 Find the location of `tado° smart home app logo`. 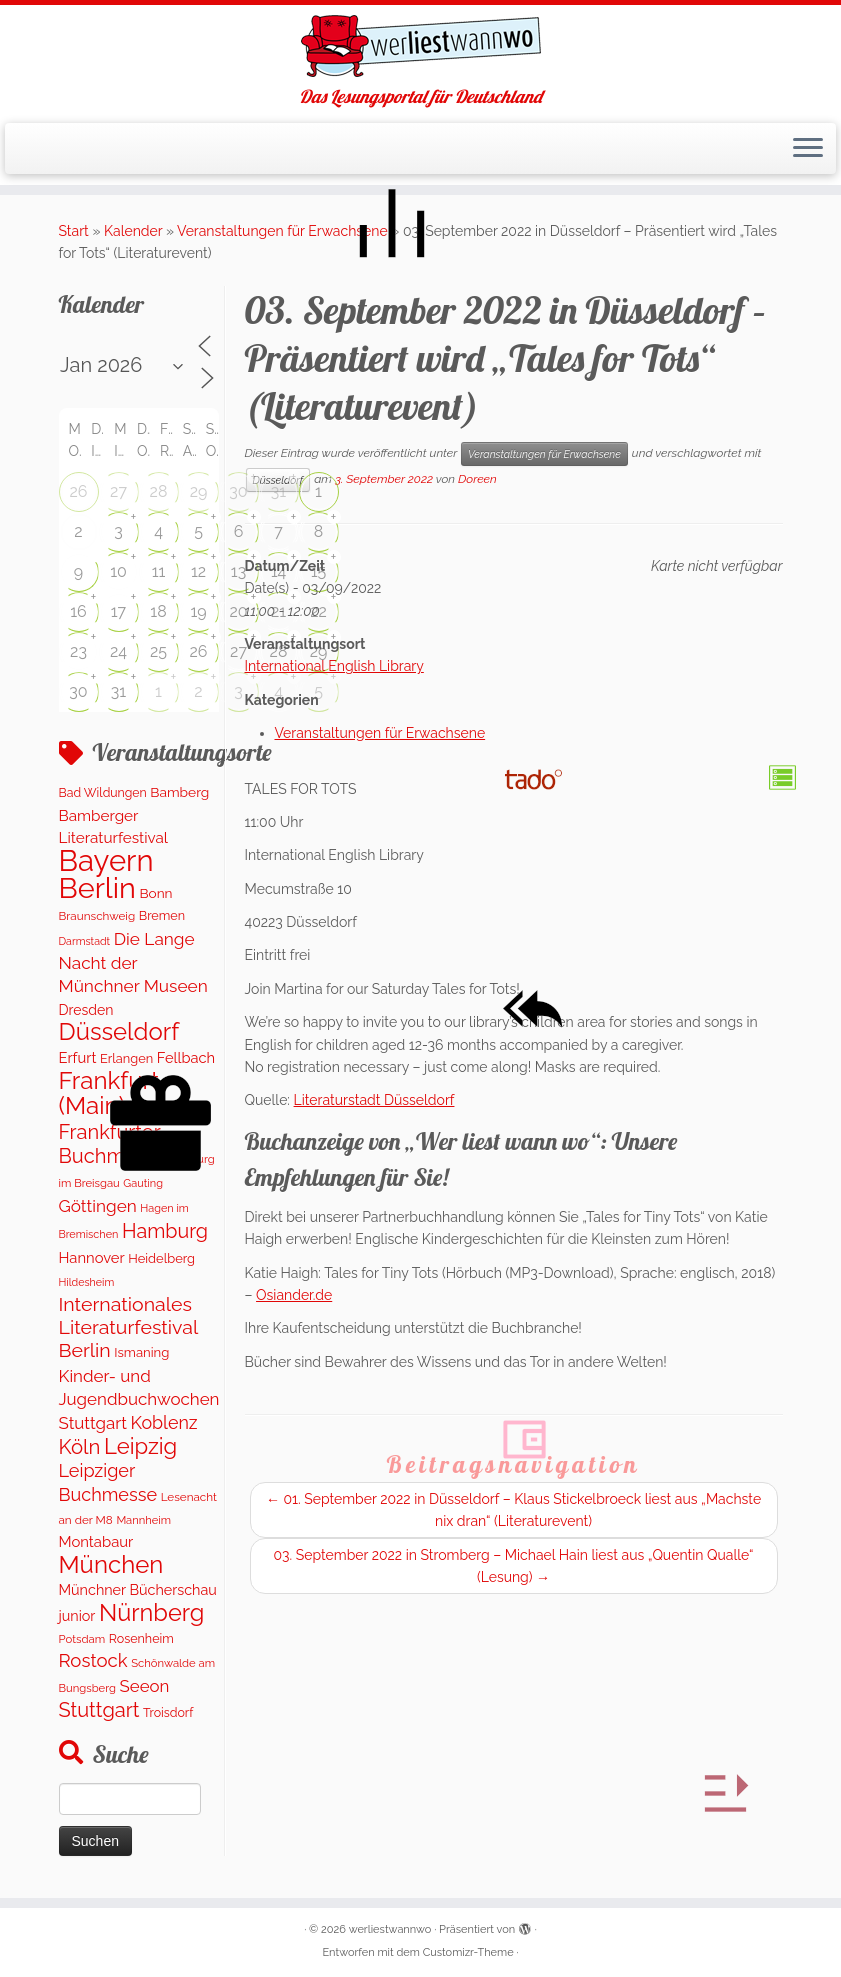

tado° smart home app logo is located at coordinates (533, 779).